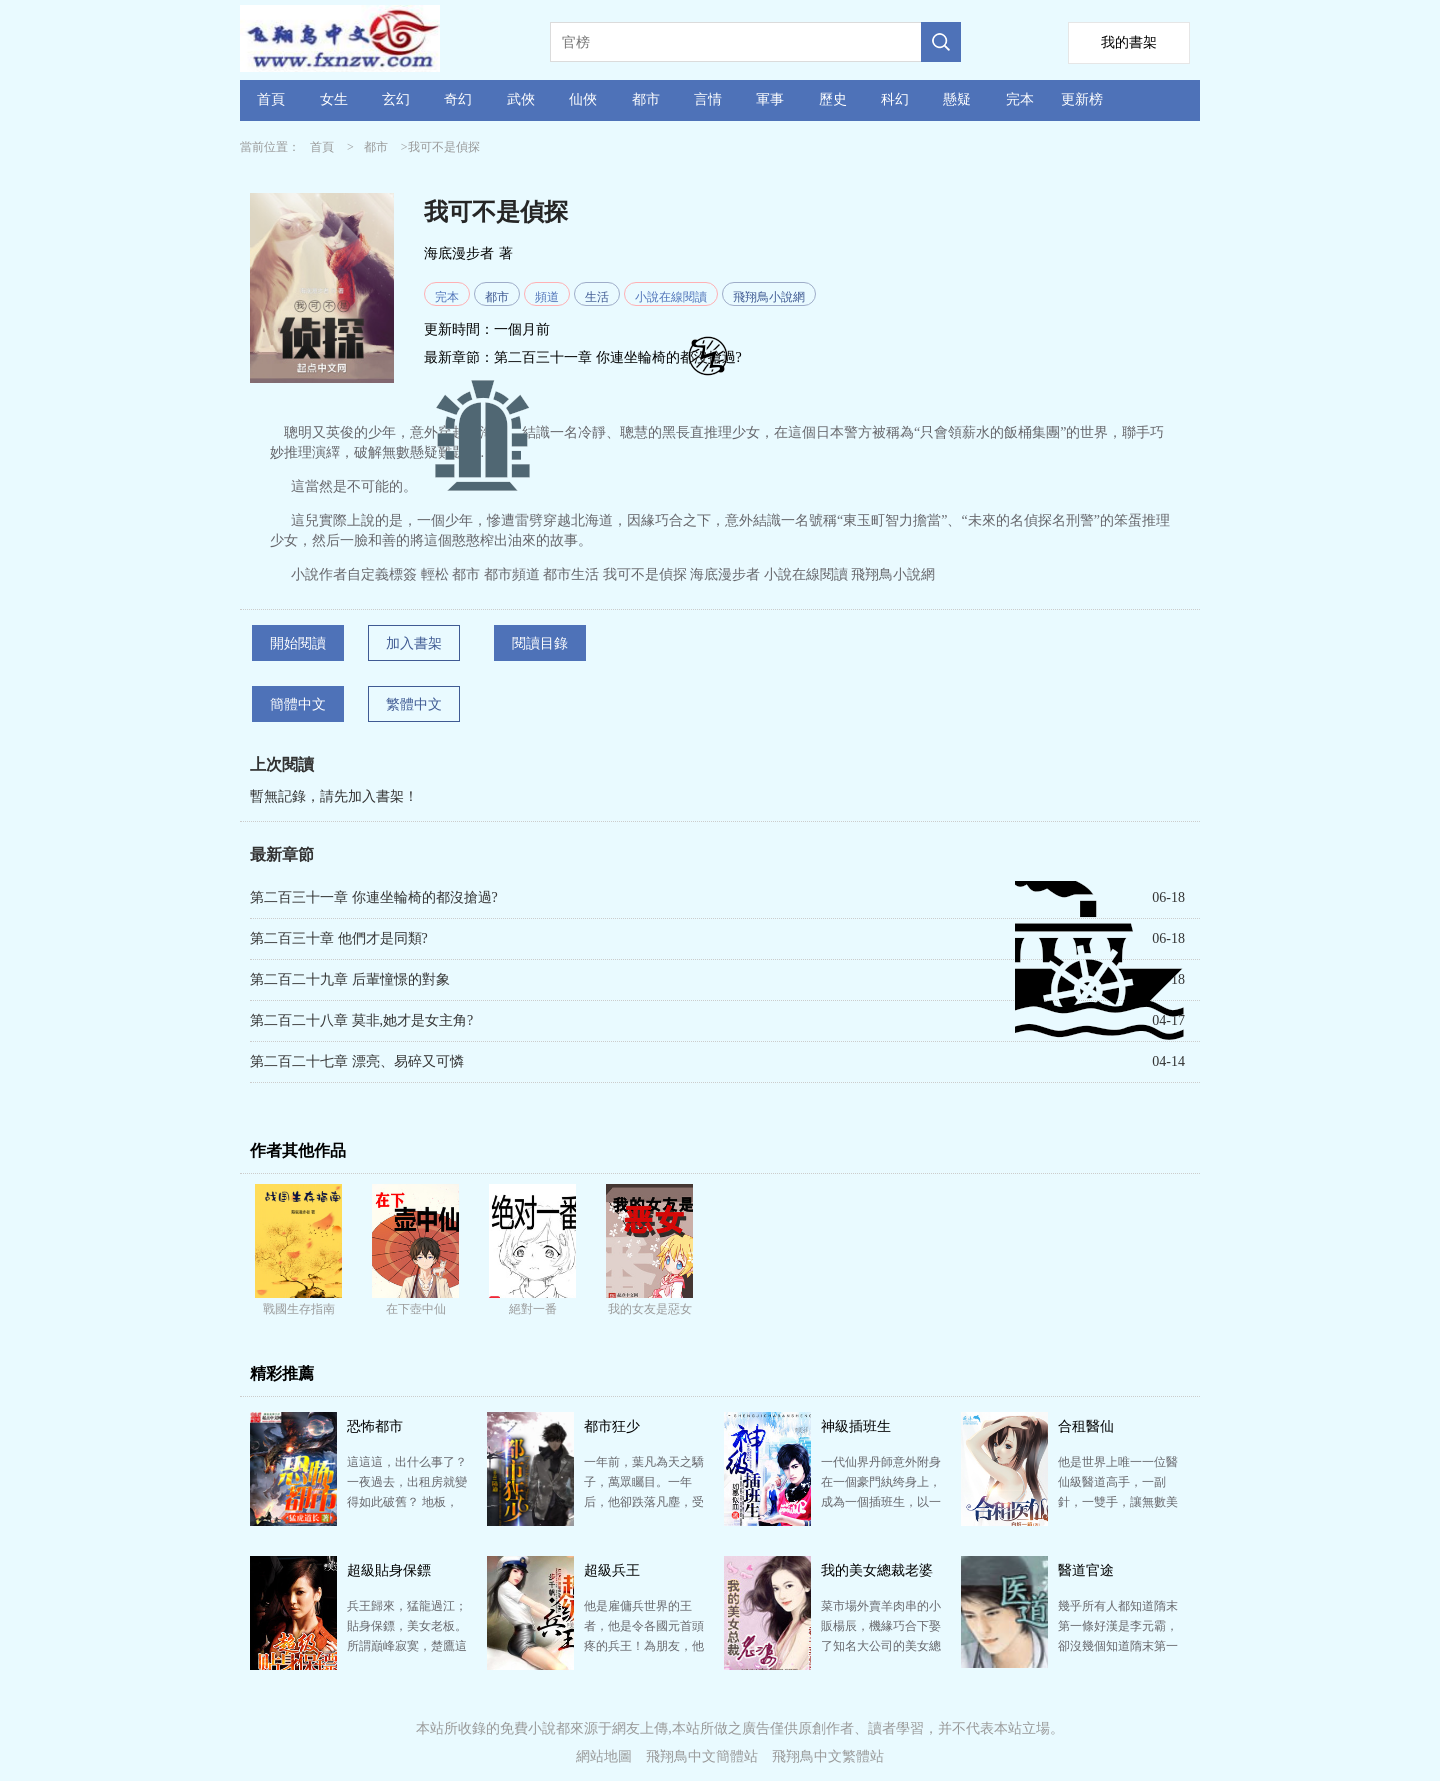 This screenshot has width=1440, height=1781. I want to click on indicates a trapped or contained state, so click(708, 356).